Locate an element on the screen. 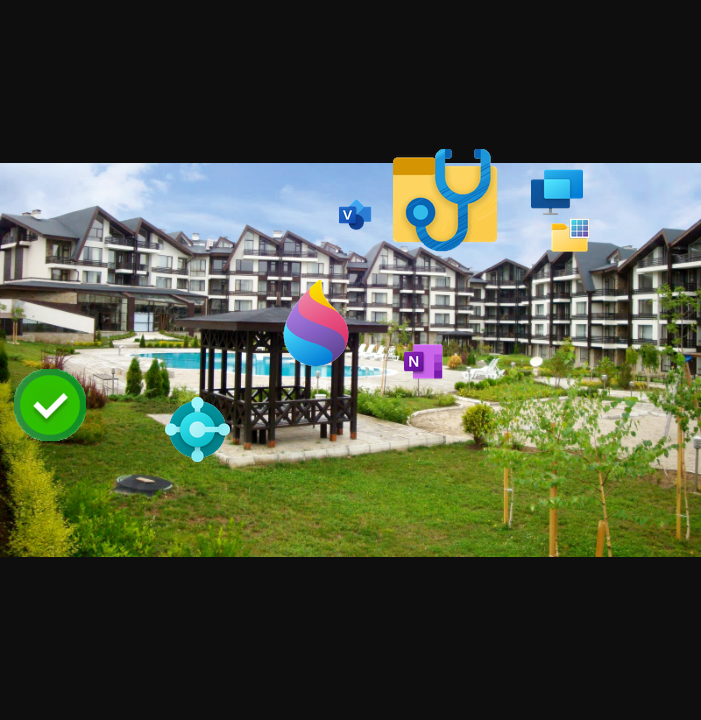 Image resolution: width=701 pixels, height=720 pixels. open Microsoft OneNote is located at coordinates (423, 361).